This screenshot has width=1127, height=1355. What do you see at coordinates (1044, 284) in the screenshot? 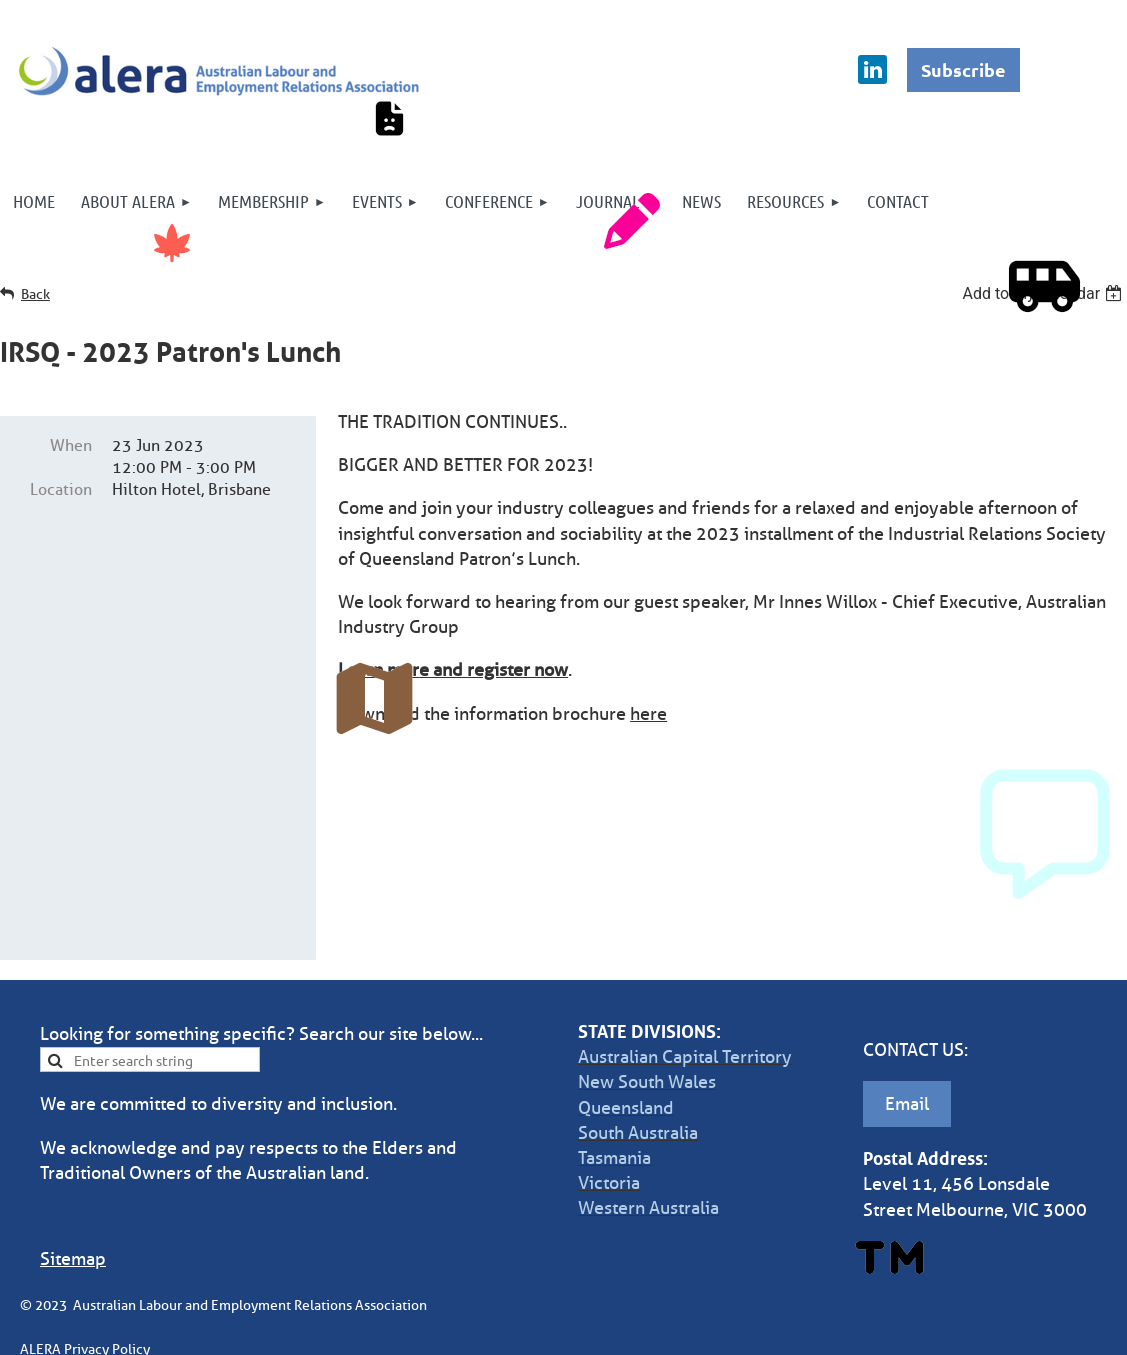
I see `access shuttle or transportation services` at bounding box center [1044, 284].